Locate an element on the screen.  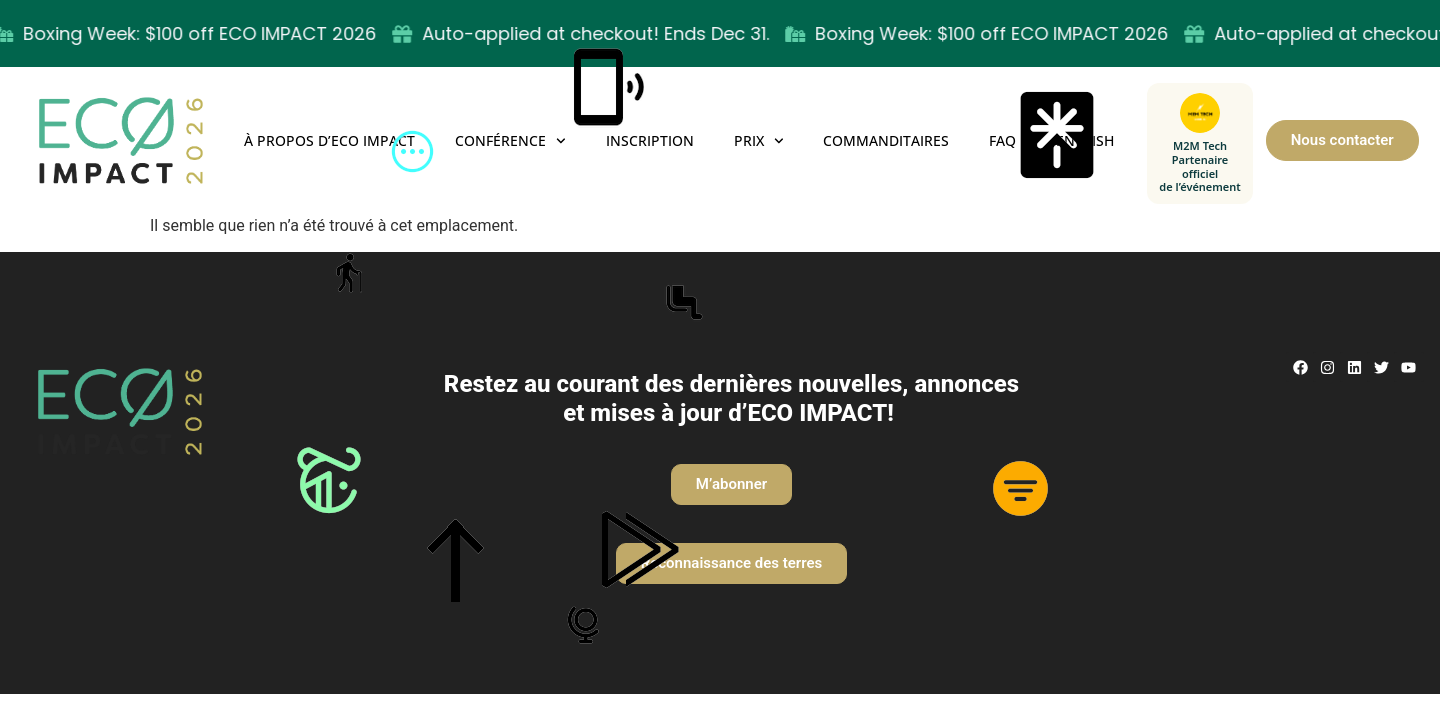
incoming call or notification on connected device is located at coordinates (609, 87).